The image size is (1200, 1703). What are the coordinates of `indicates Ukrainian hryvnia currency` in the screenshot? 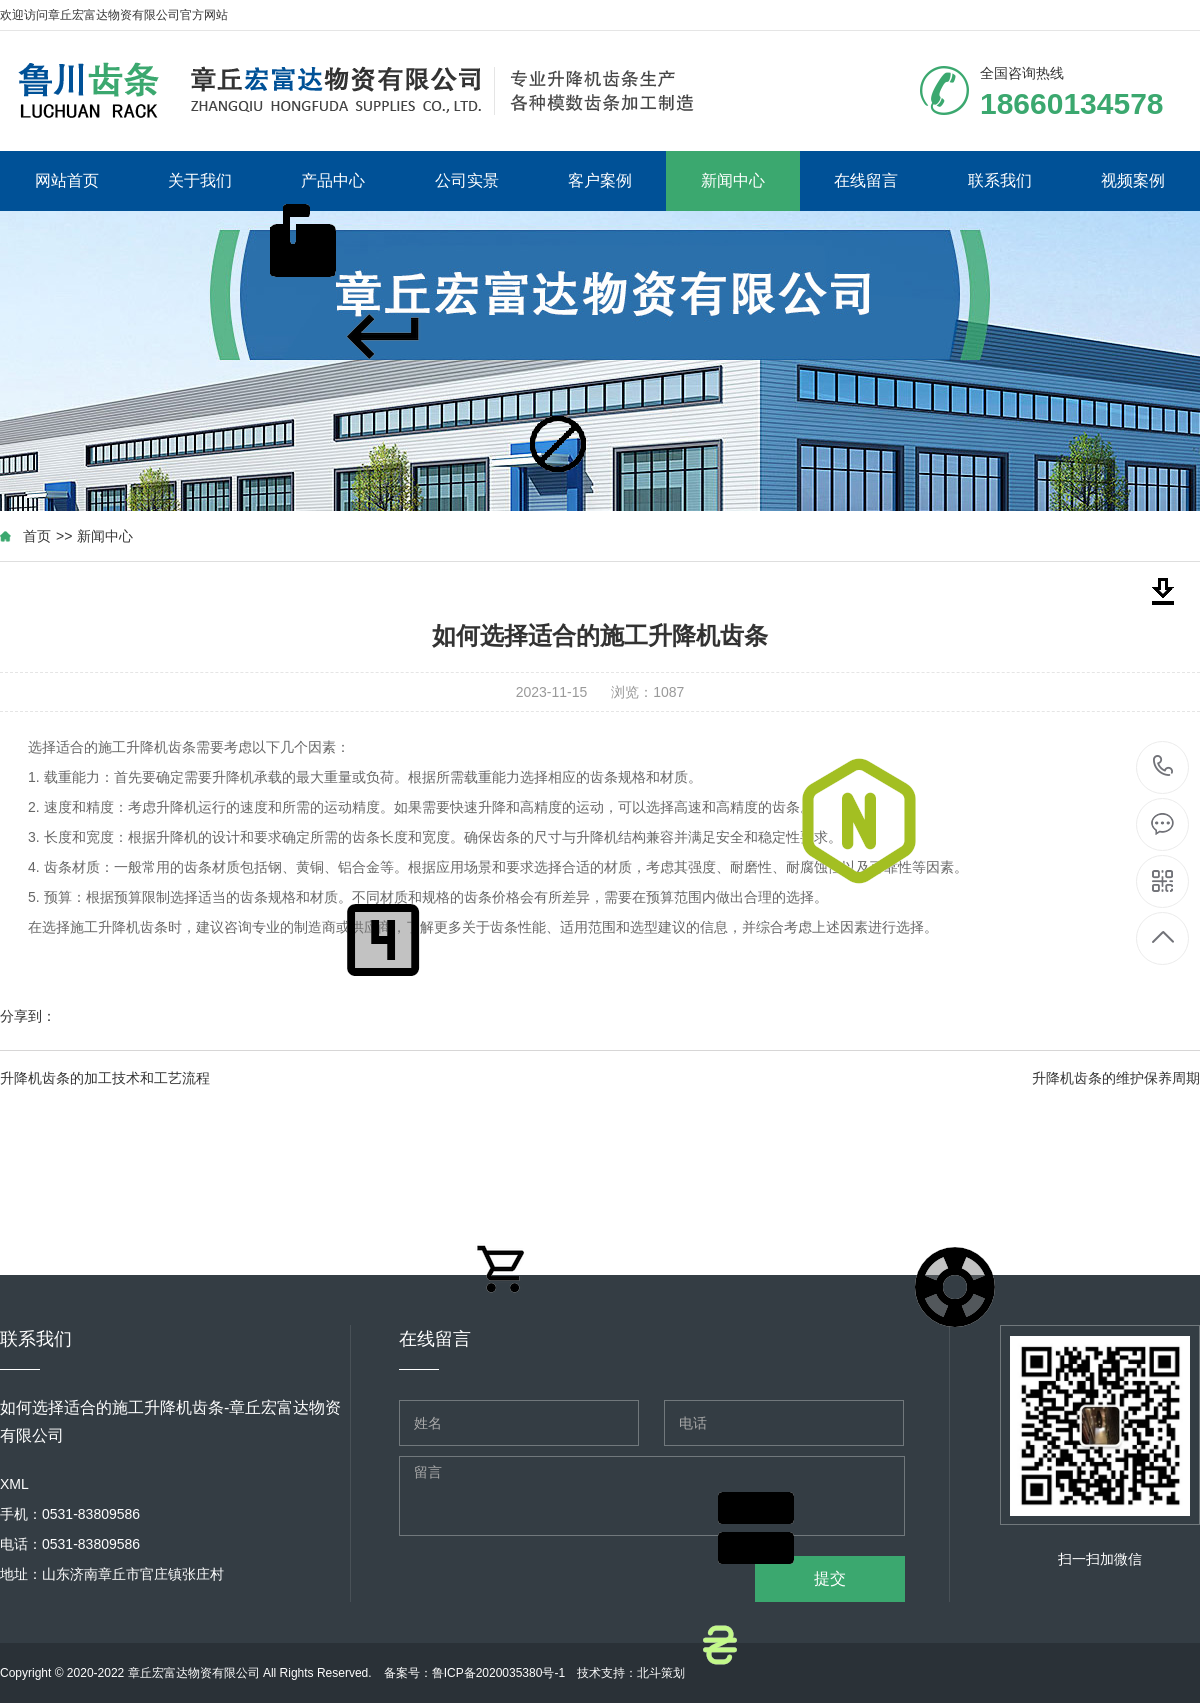 It's located at (720, 1645).